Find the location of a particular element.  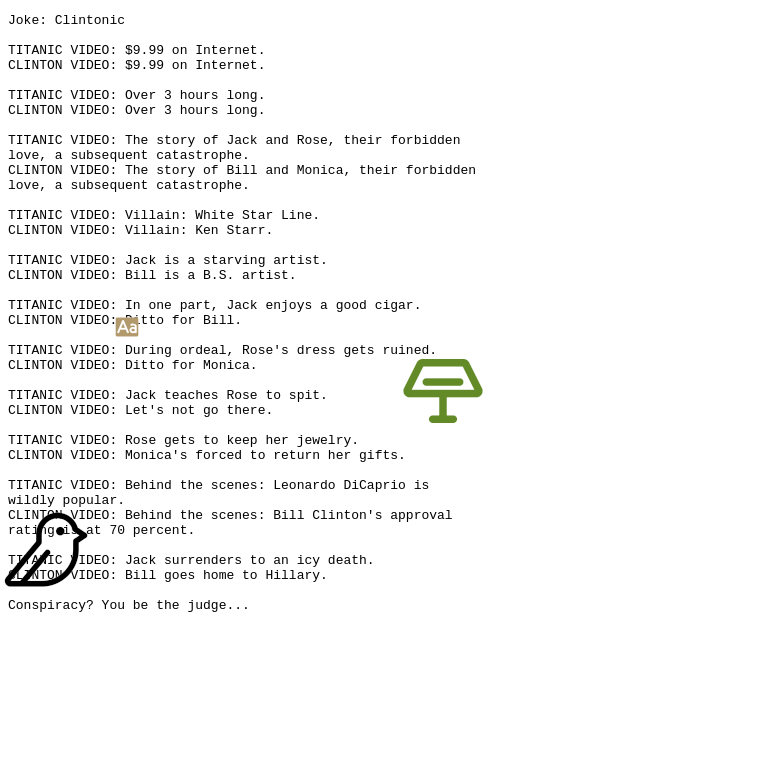

access presentation mode is located at coordinates (443, 391).